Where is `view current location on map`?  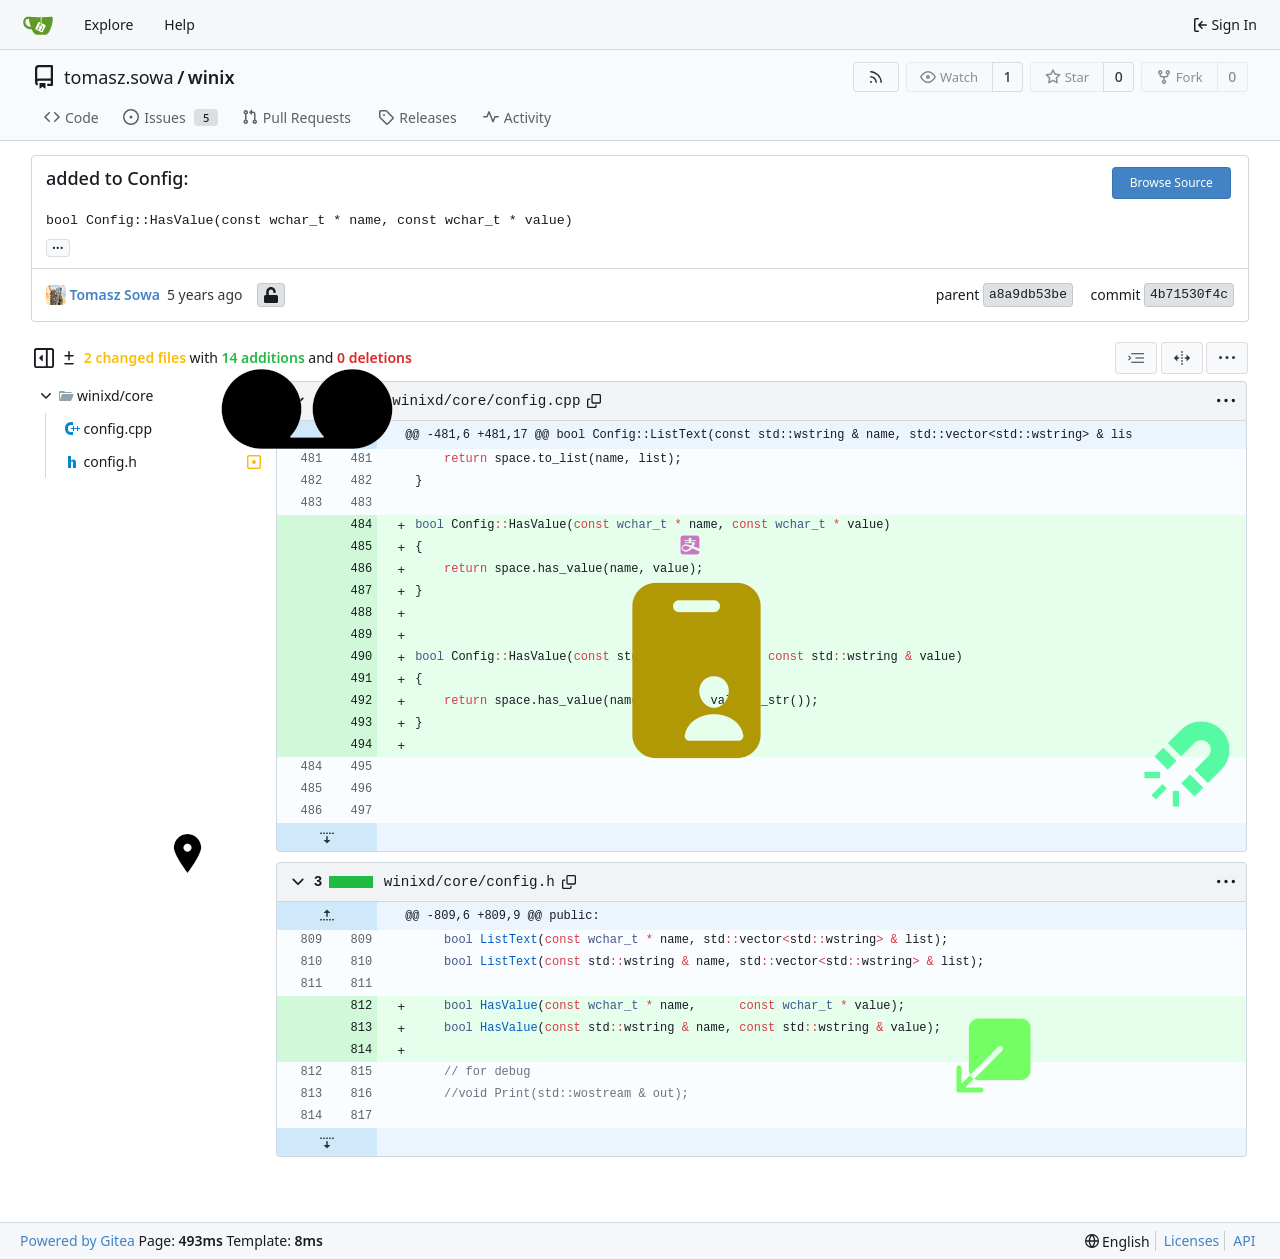 view current location on map is located at coordinates (187, 853).